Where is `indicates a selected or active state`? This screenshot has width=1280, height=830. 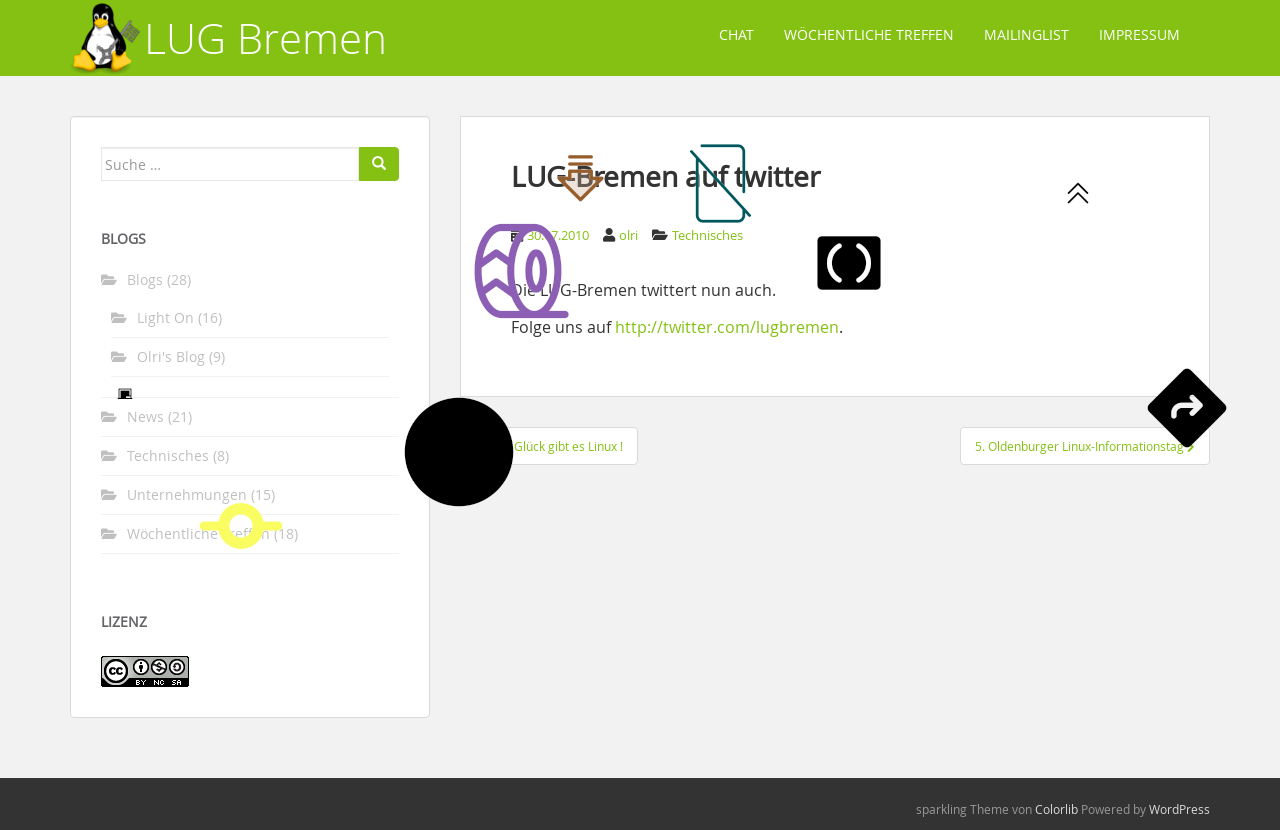 indicates a selected or active state is located at coordinates (459, 452).